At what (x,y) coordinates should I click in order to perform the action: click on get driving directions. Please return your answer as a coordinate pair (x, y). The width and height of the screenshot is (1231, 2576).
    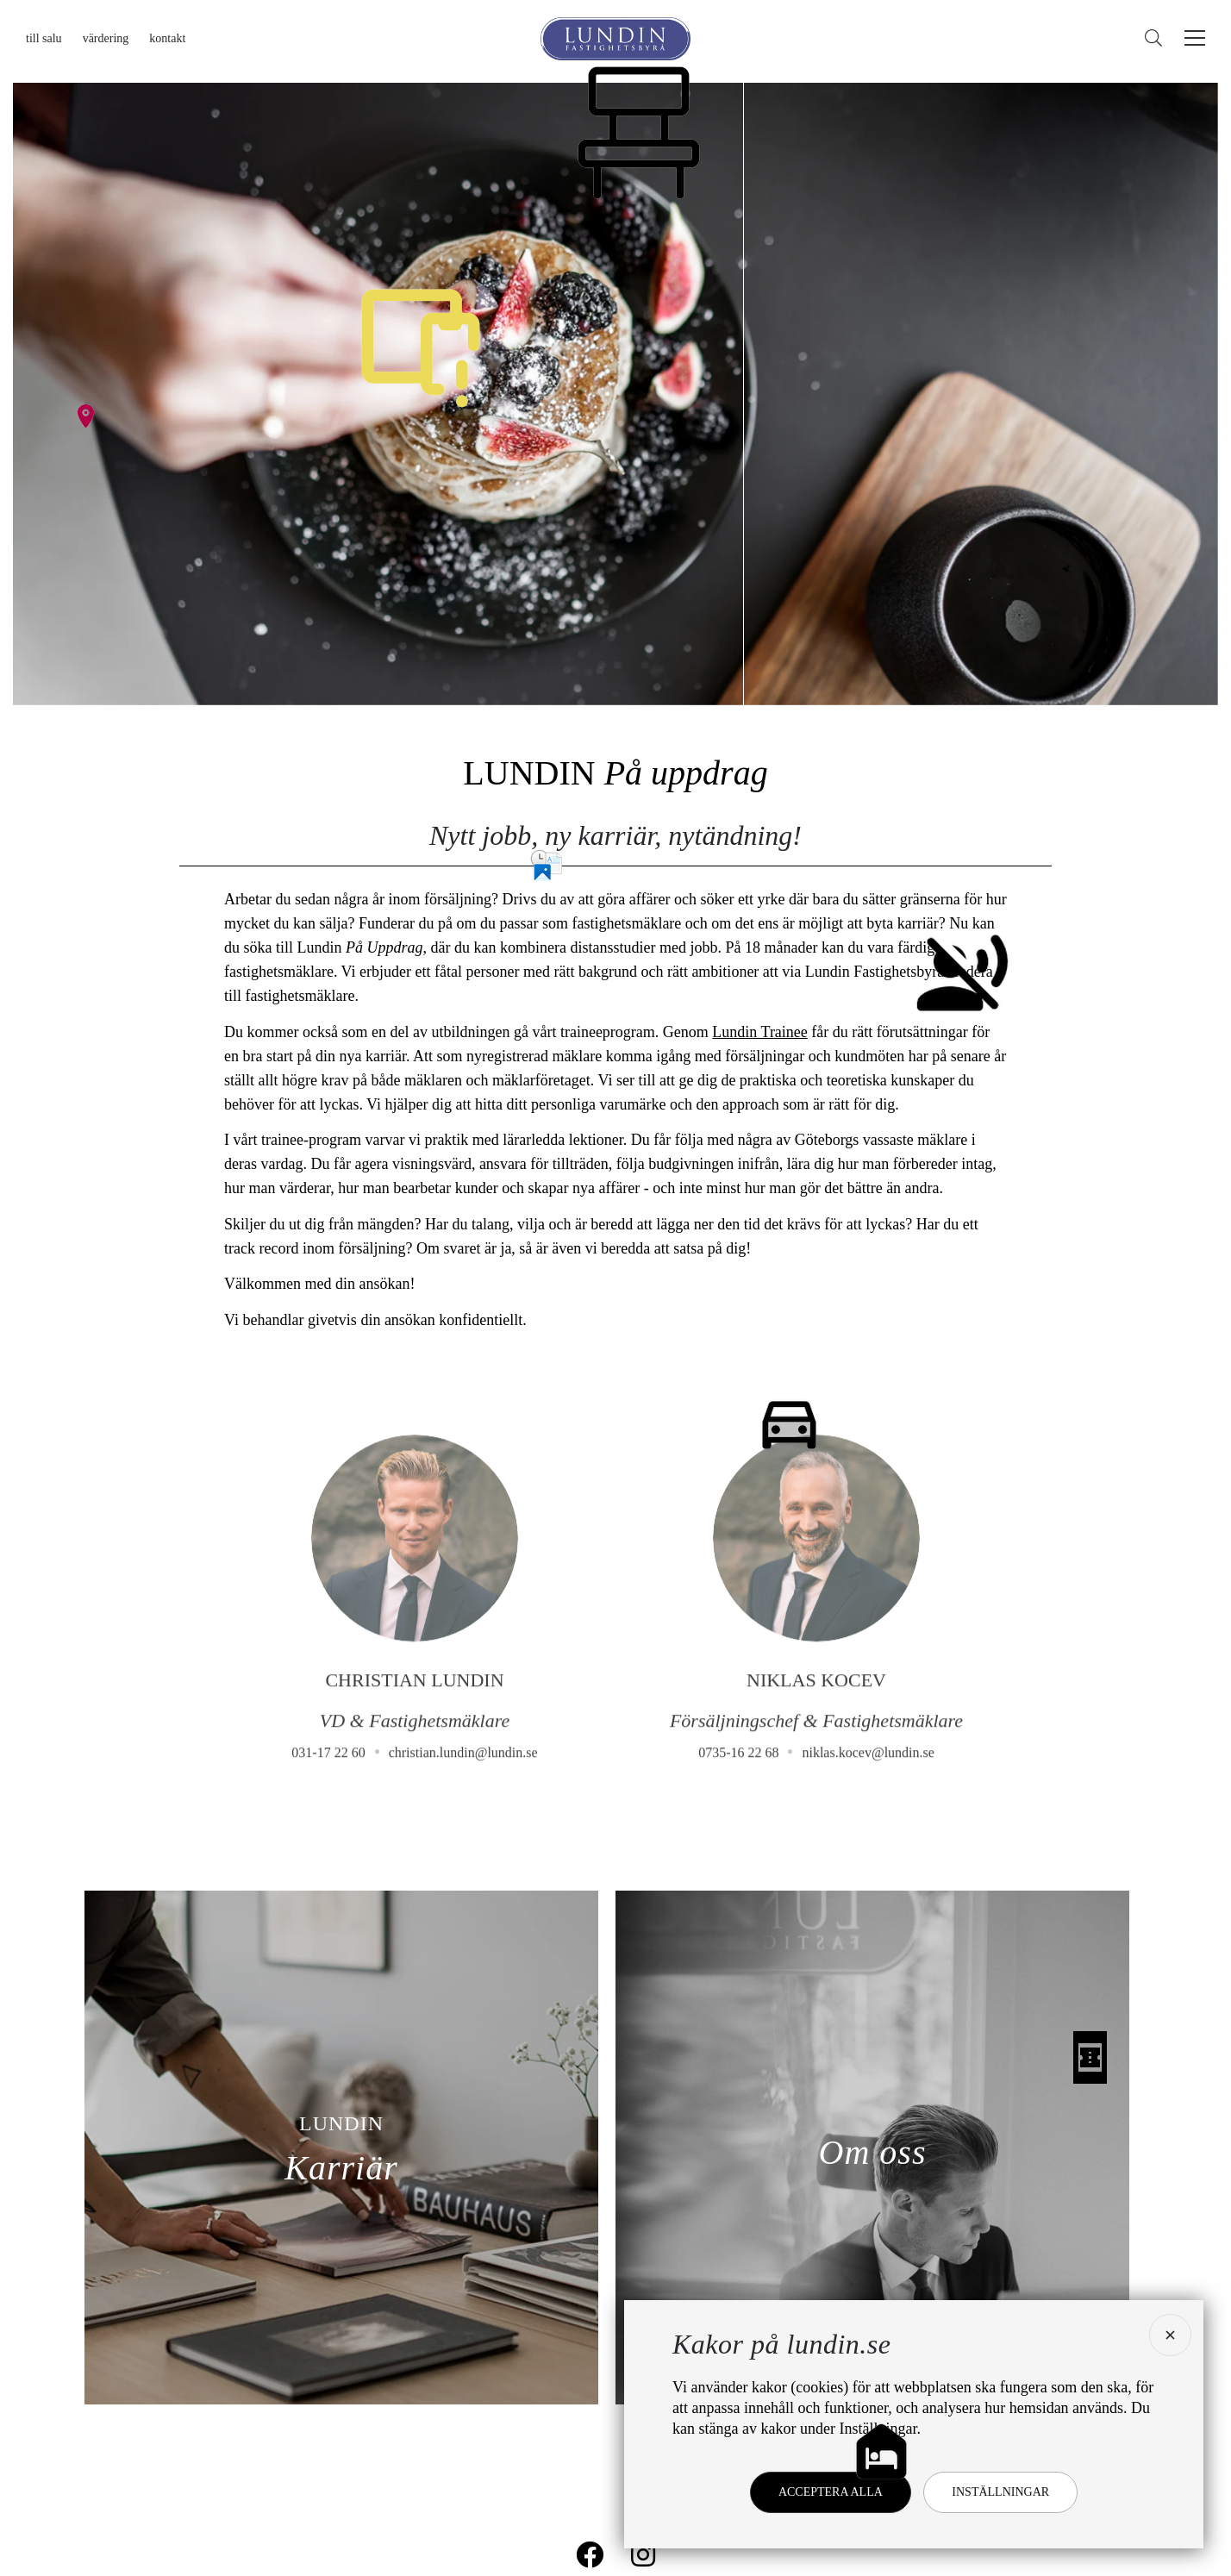
    Looking at the image, I should click on (789, 1422).